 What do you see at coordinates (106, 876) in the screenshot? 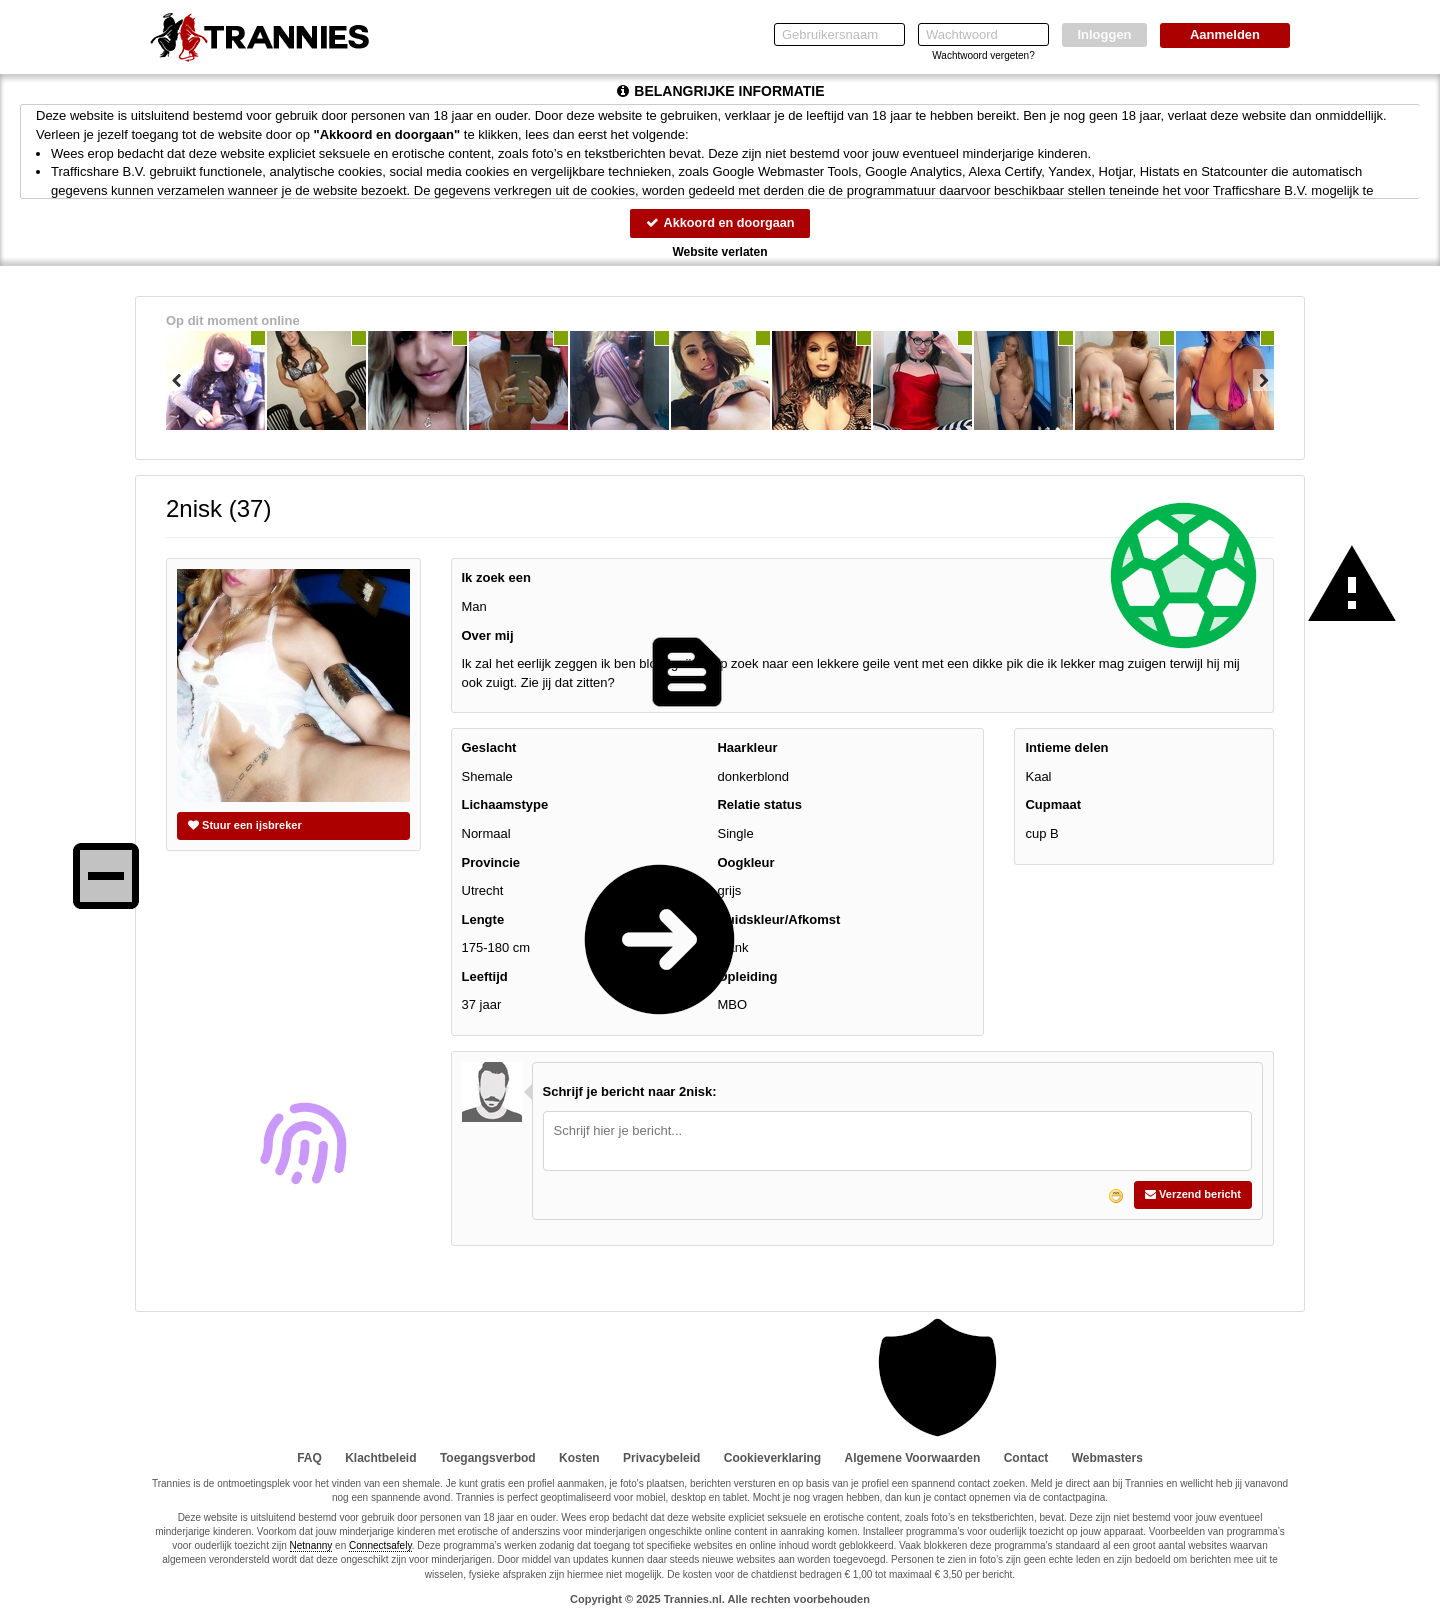
I see `indicates partial selection in a group of items` at bounding box center [106, 876].